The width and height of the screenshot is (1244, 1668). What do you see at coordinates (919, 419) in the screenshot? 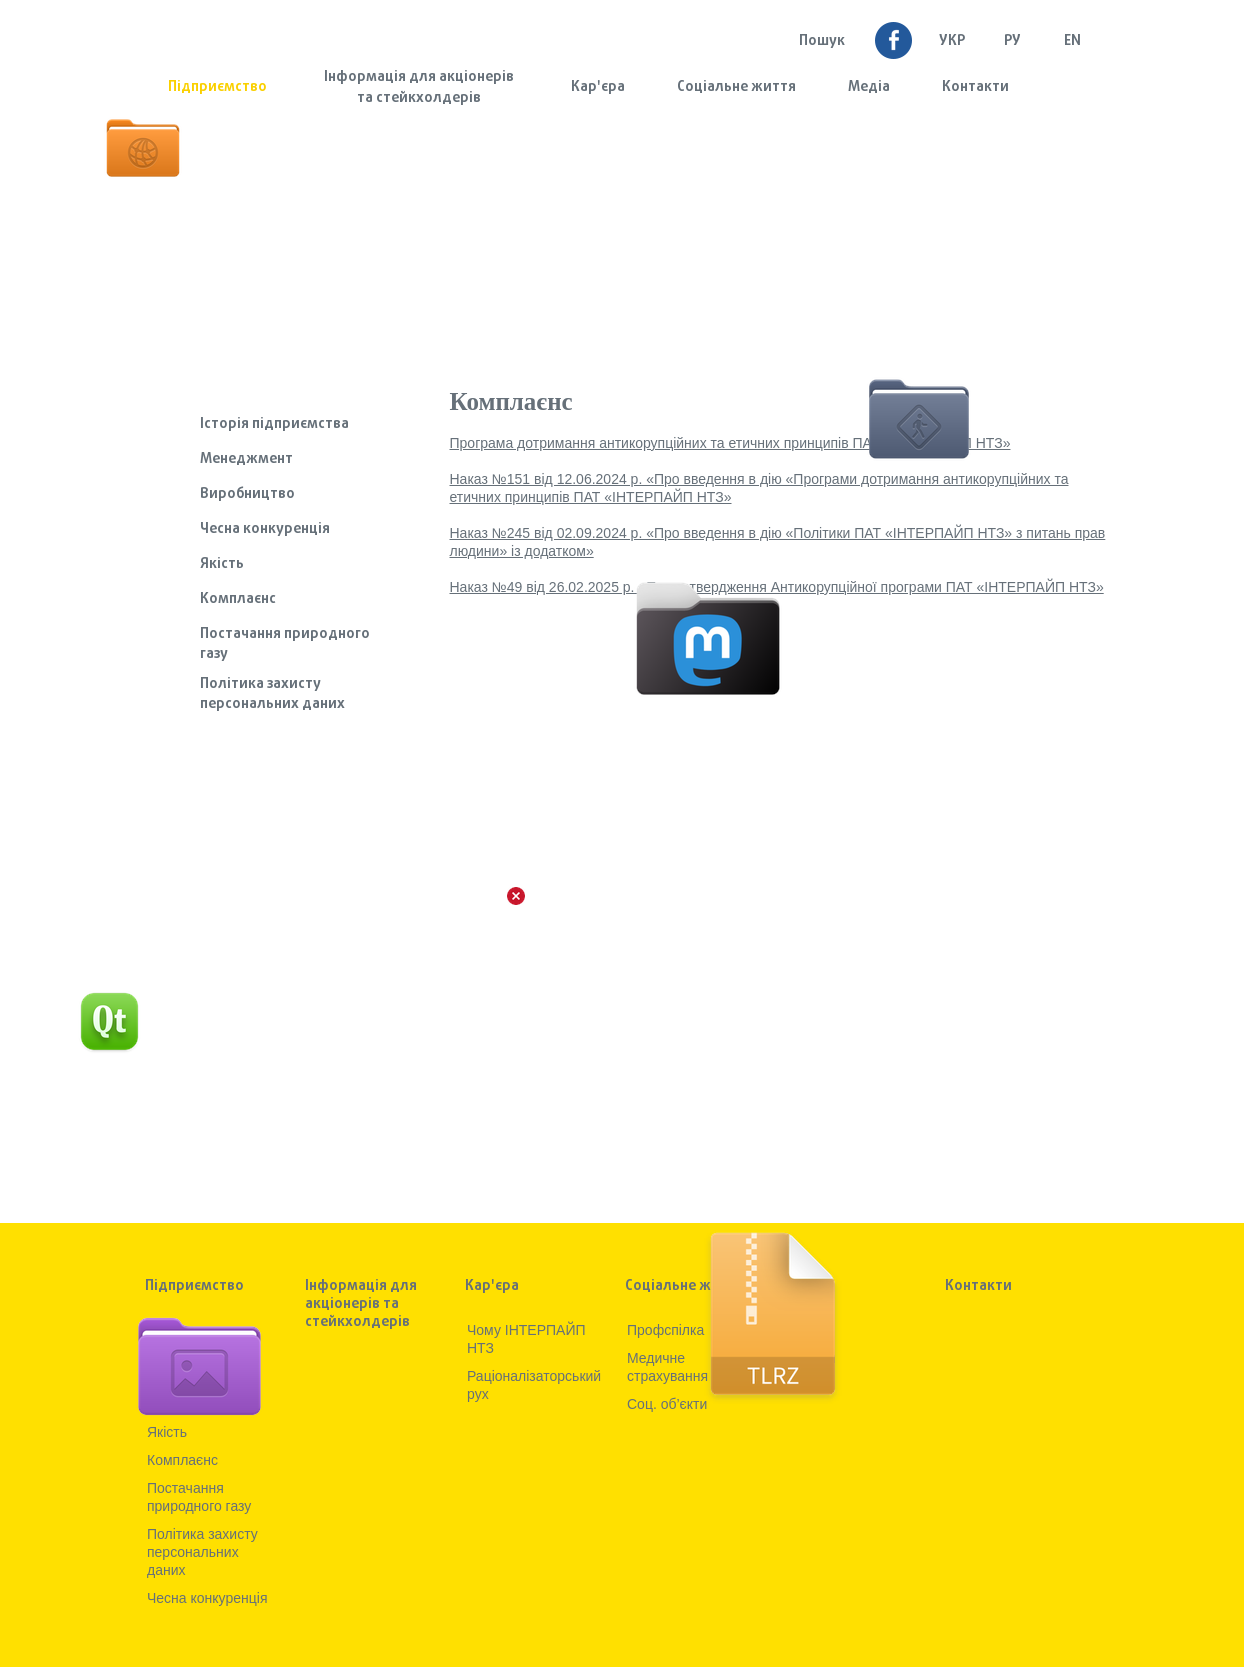
I see `access public or shared files folder` at bounding box center [919, 419].